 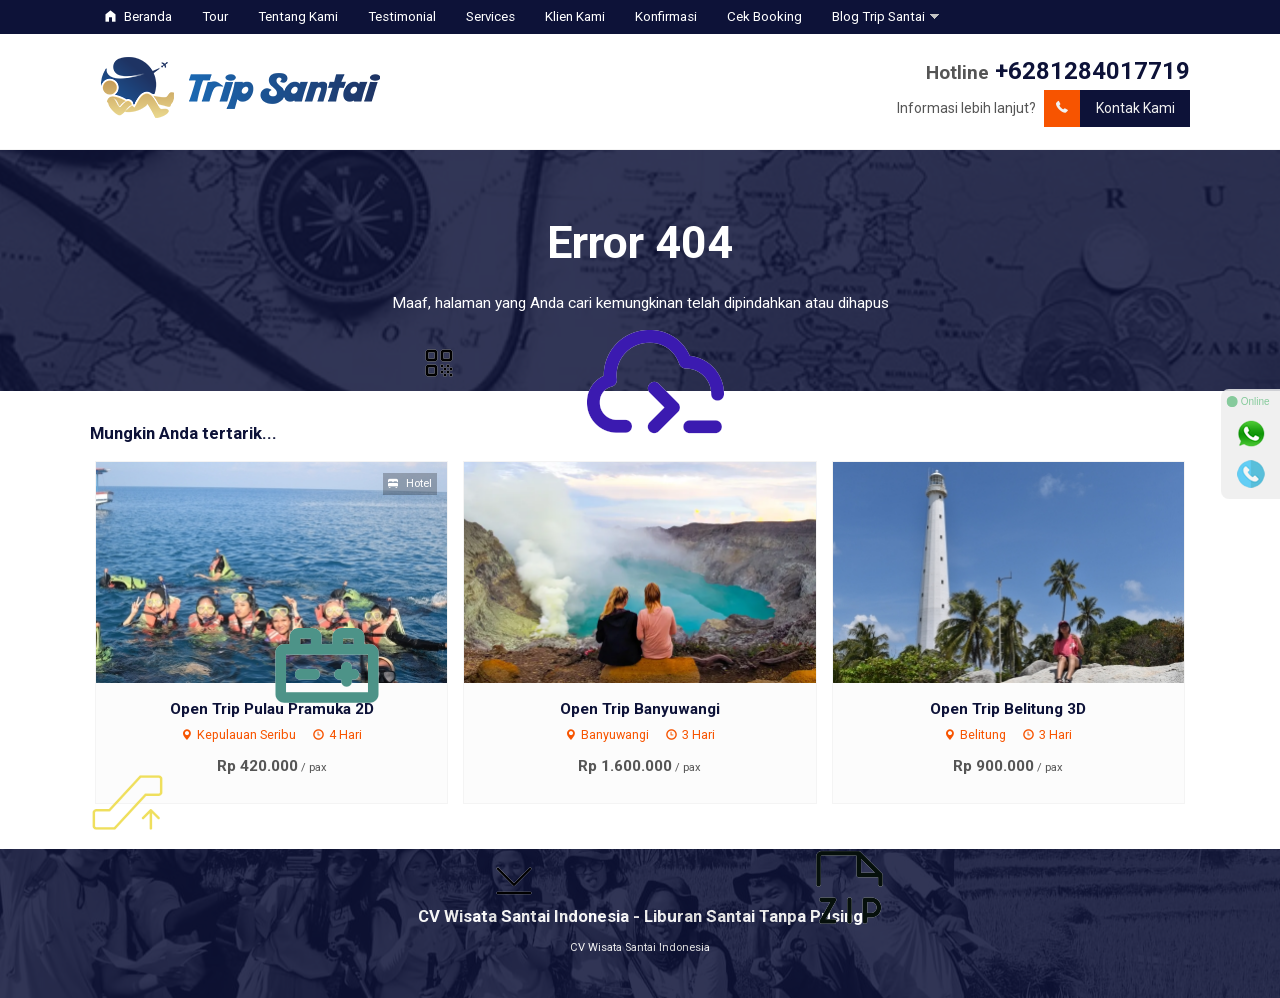 What do you see at coordinates (127, 802) in the screenshot?
I see `indicates escalator going up` at bounding box center [127, 802].